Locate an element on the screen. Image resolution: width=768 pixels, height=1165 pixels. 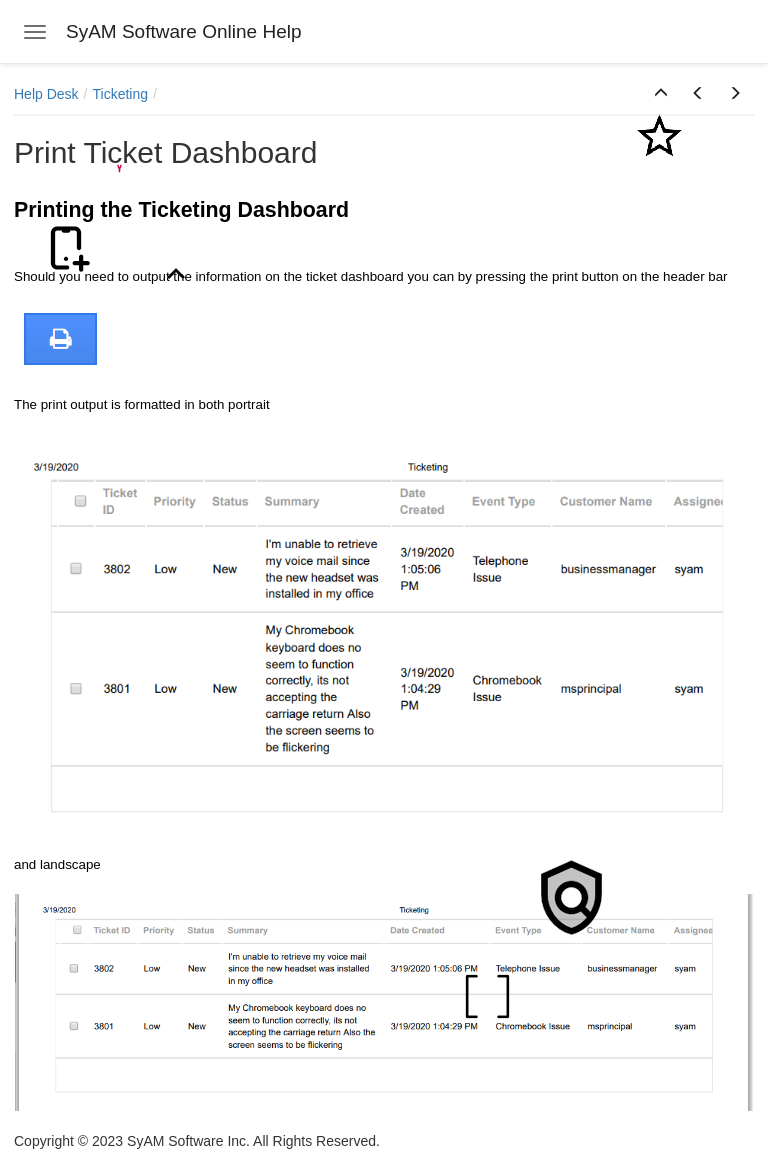
collapse an expanded section is located at coordinates (176, 274).